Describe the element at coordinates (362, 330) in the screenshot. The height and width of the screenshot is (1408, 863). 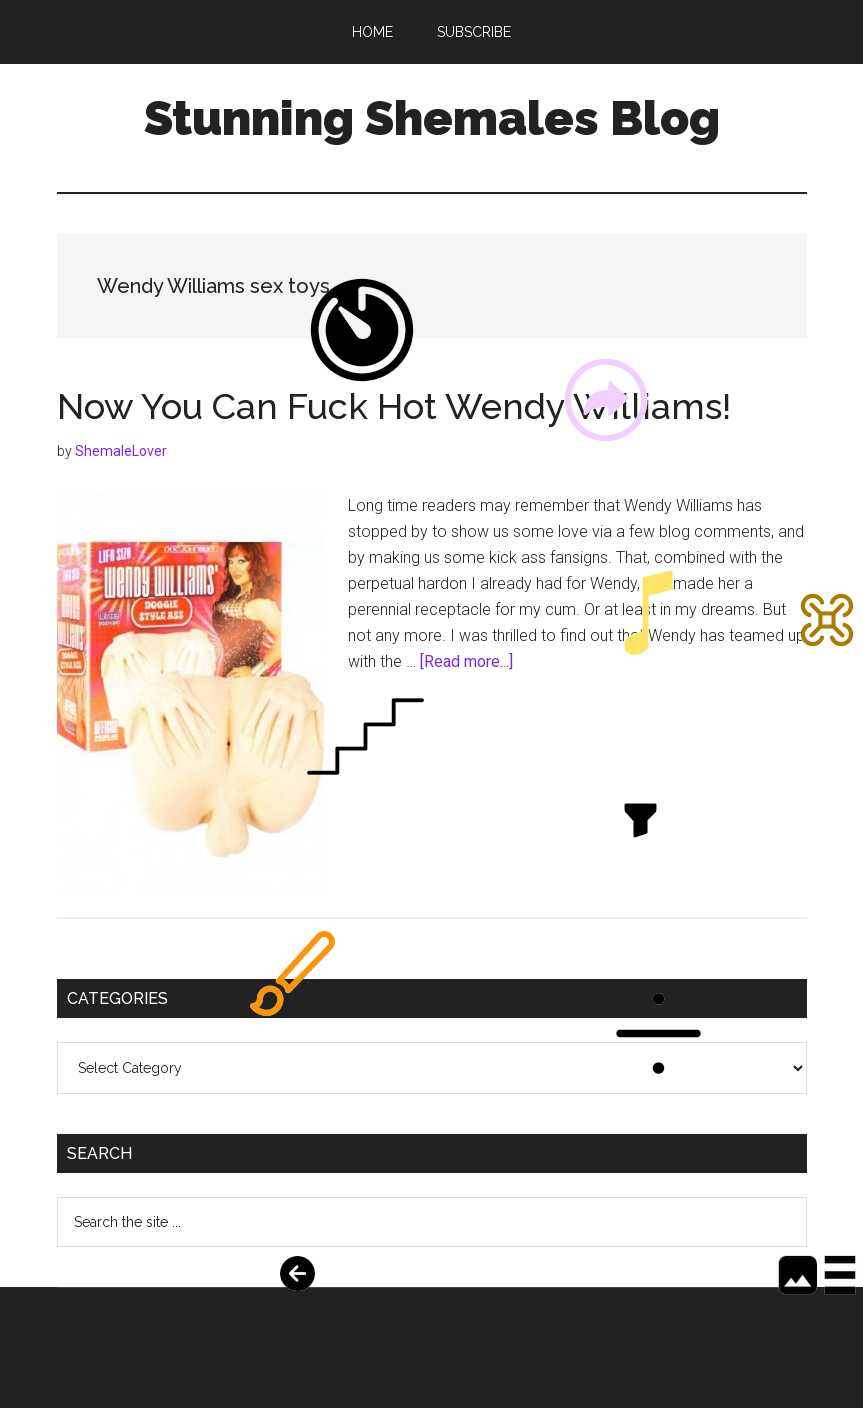
I see `set or start a timer` at that location.